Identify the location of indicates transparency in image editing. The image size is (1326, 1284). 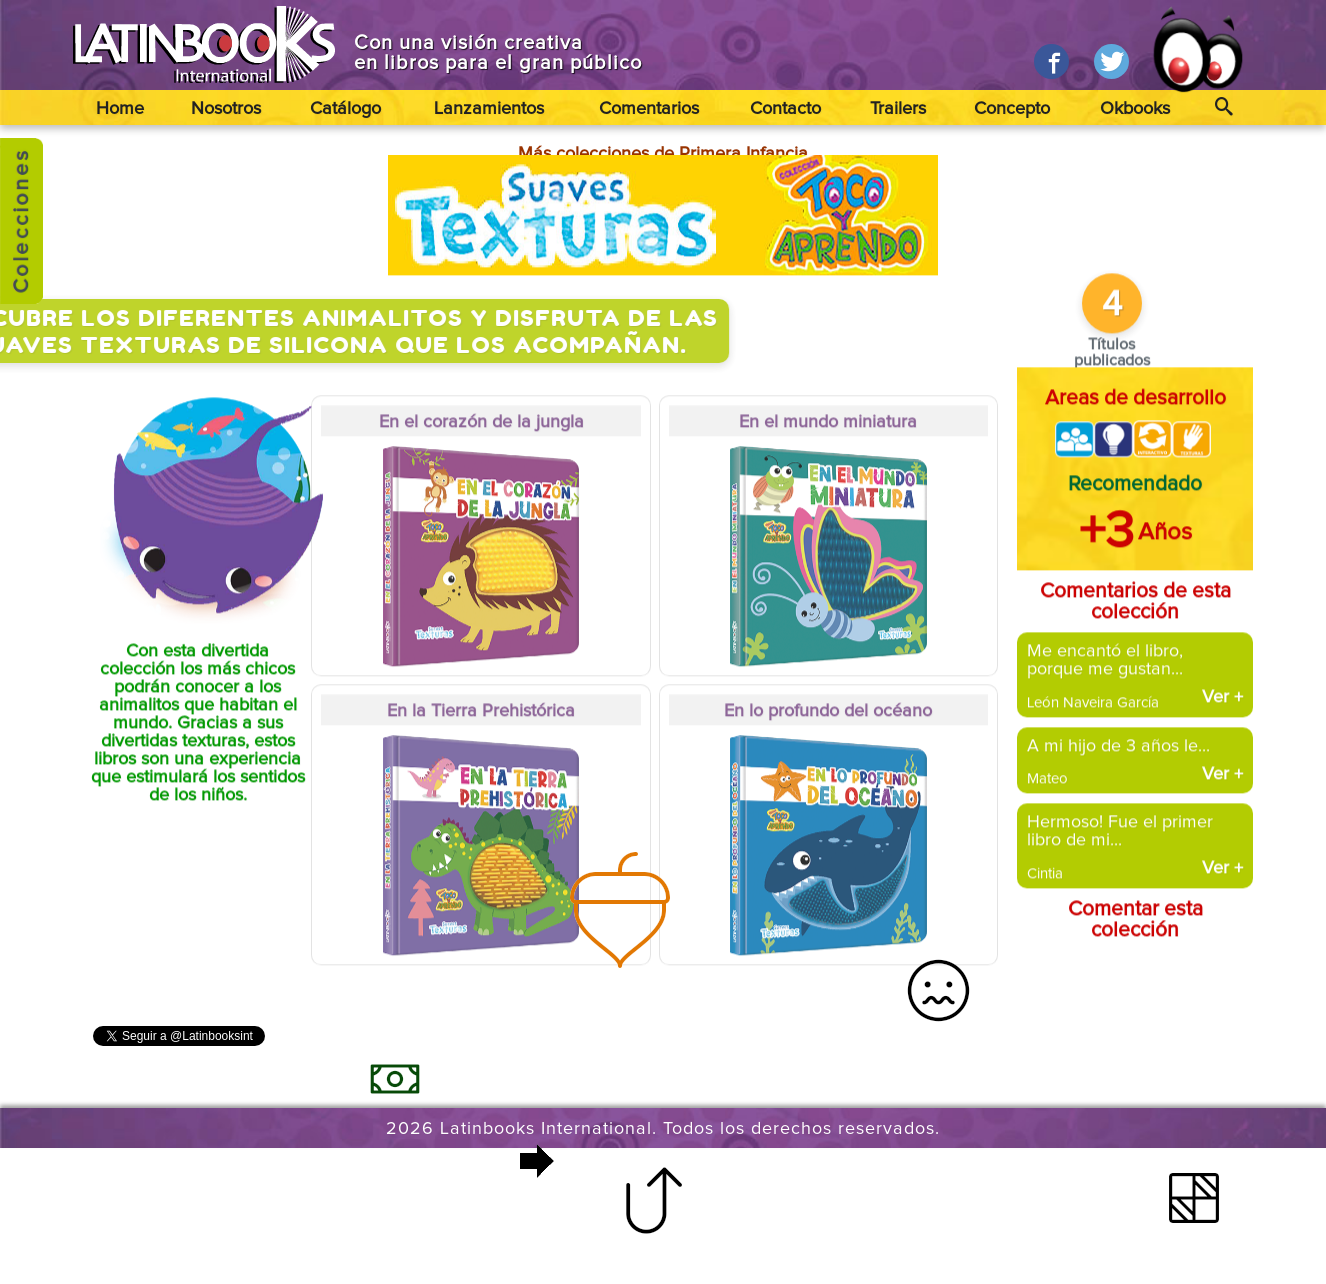
(1194, 1198).